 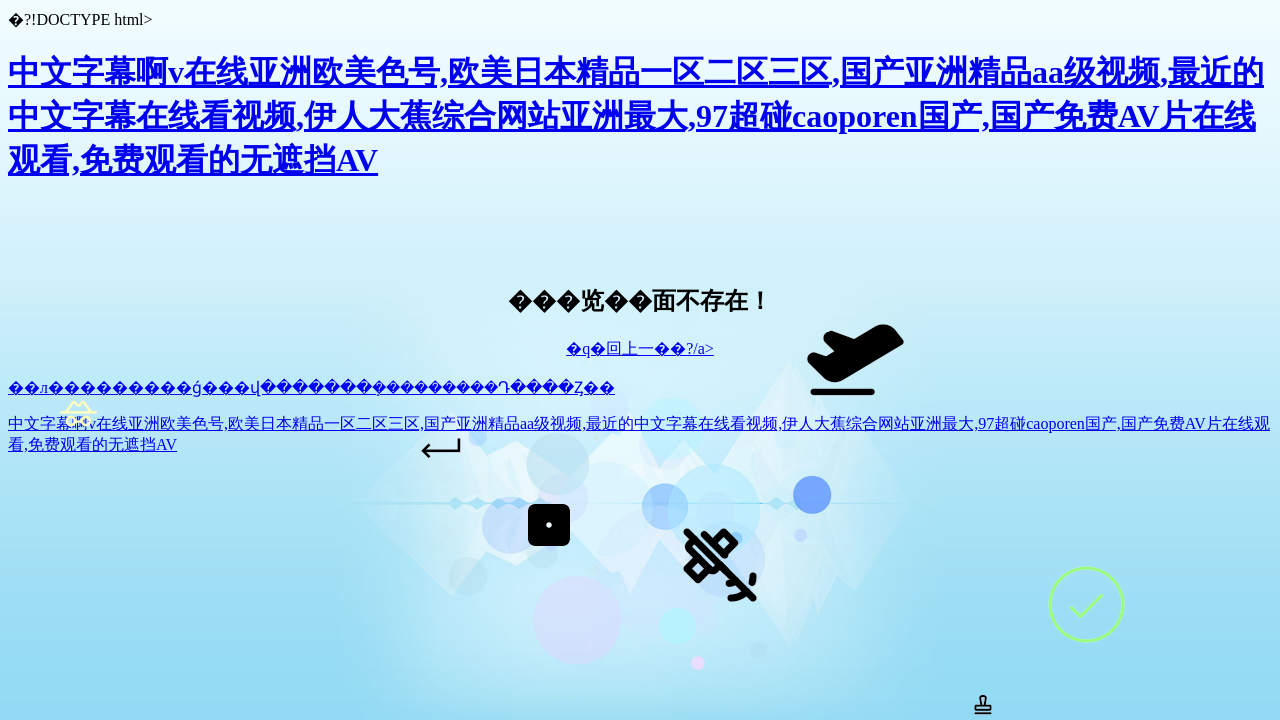 What do you see at coordinates (1086, 604) in the screenshot?
I see `confirms a completed action or task` at bounding box center [1086, 604].